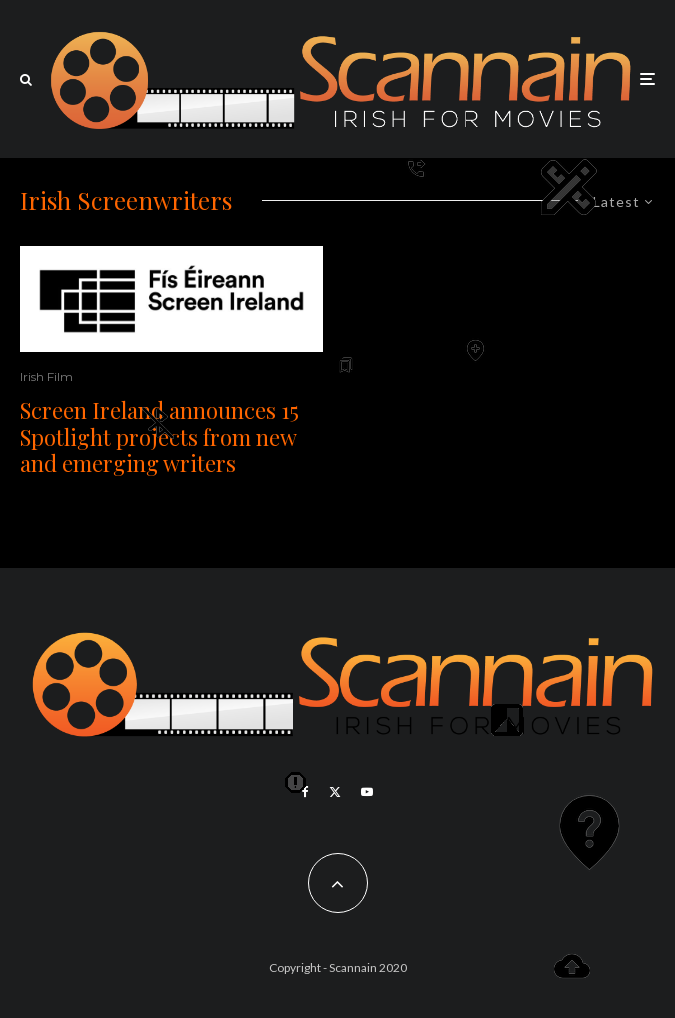 This screenshot has width=675, height=1018. Describe the element at coordinates (158, 423) in the screenshot. I see `bluetooth is currently disabled` at that location.